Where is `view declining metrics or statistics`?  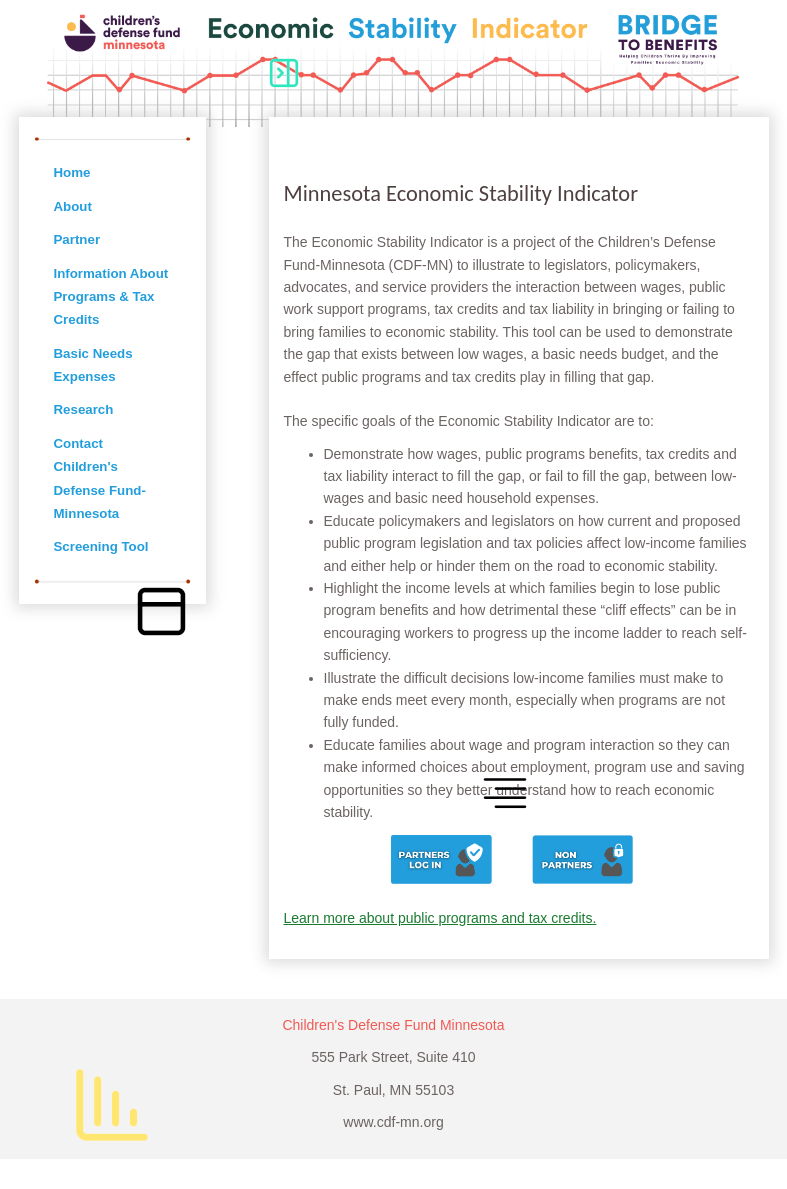
view declining metrics or statistics is located at coordinates (112, 1105).